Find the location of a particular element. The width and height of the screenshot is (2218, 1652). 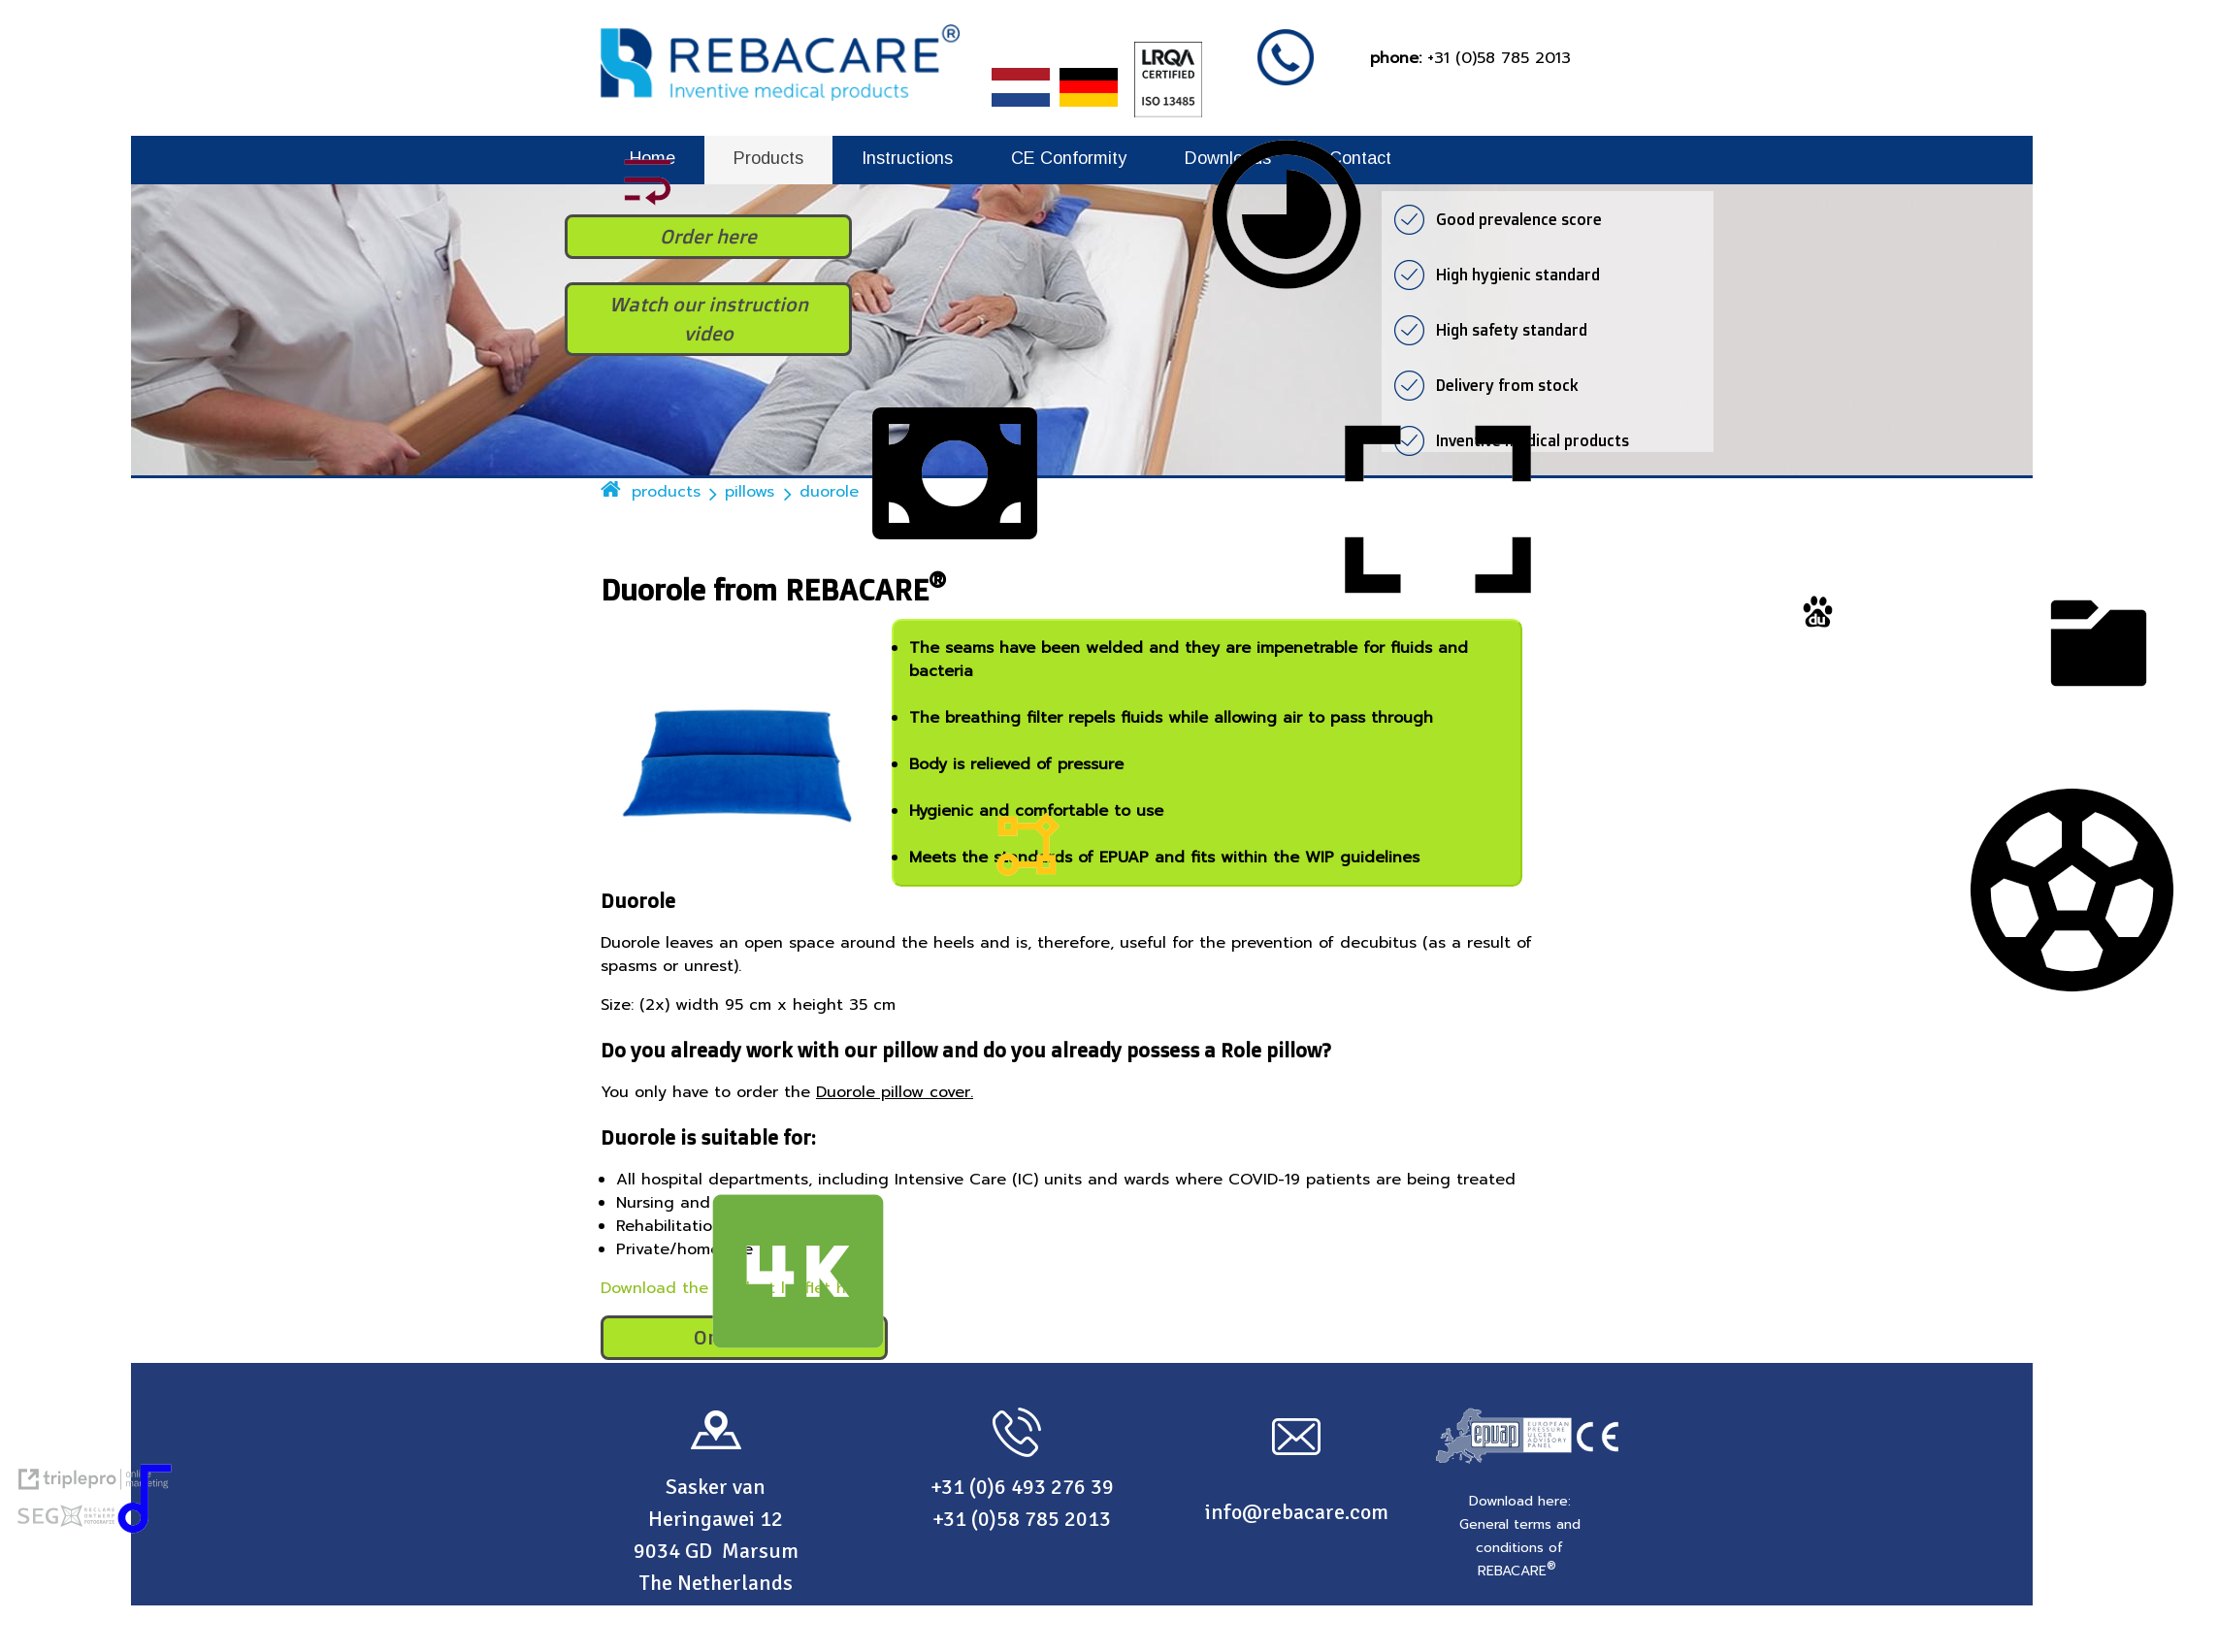

access football or soccer content is located at coordinates (2071, 890).